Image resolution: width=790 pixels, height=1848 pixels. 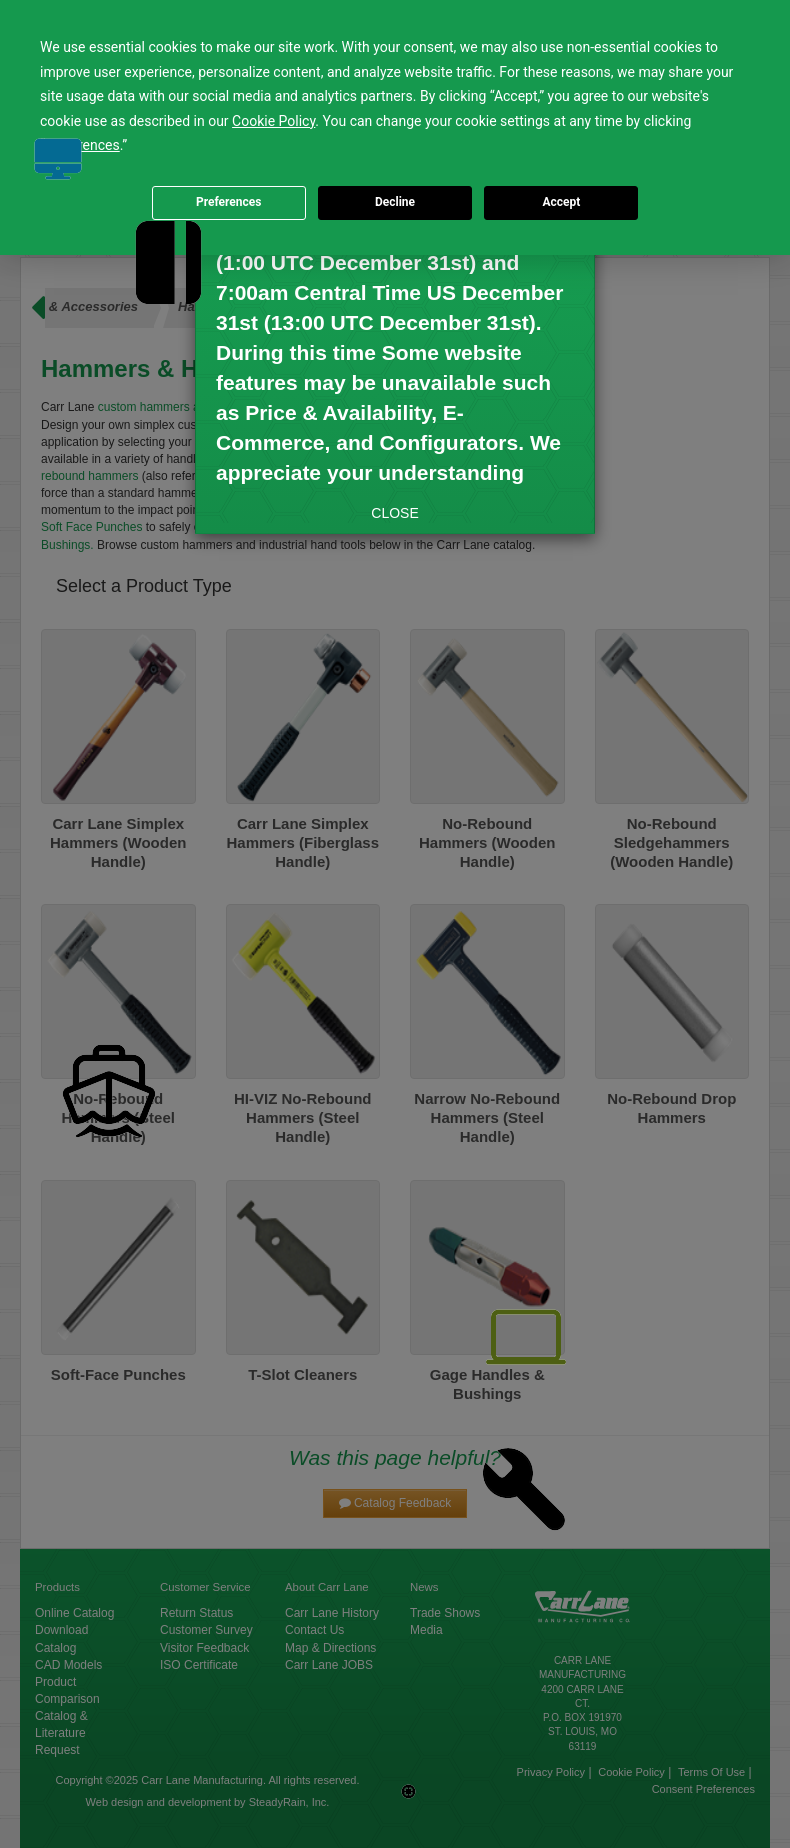 What do you see at coordinates (109, 1091) in the screenshot?
I see `access boat or ferry services` at bounding box center [109, 1091].